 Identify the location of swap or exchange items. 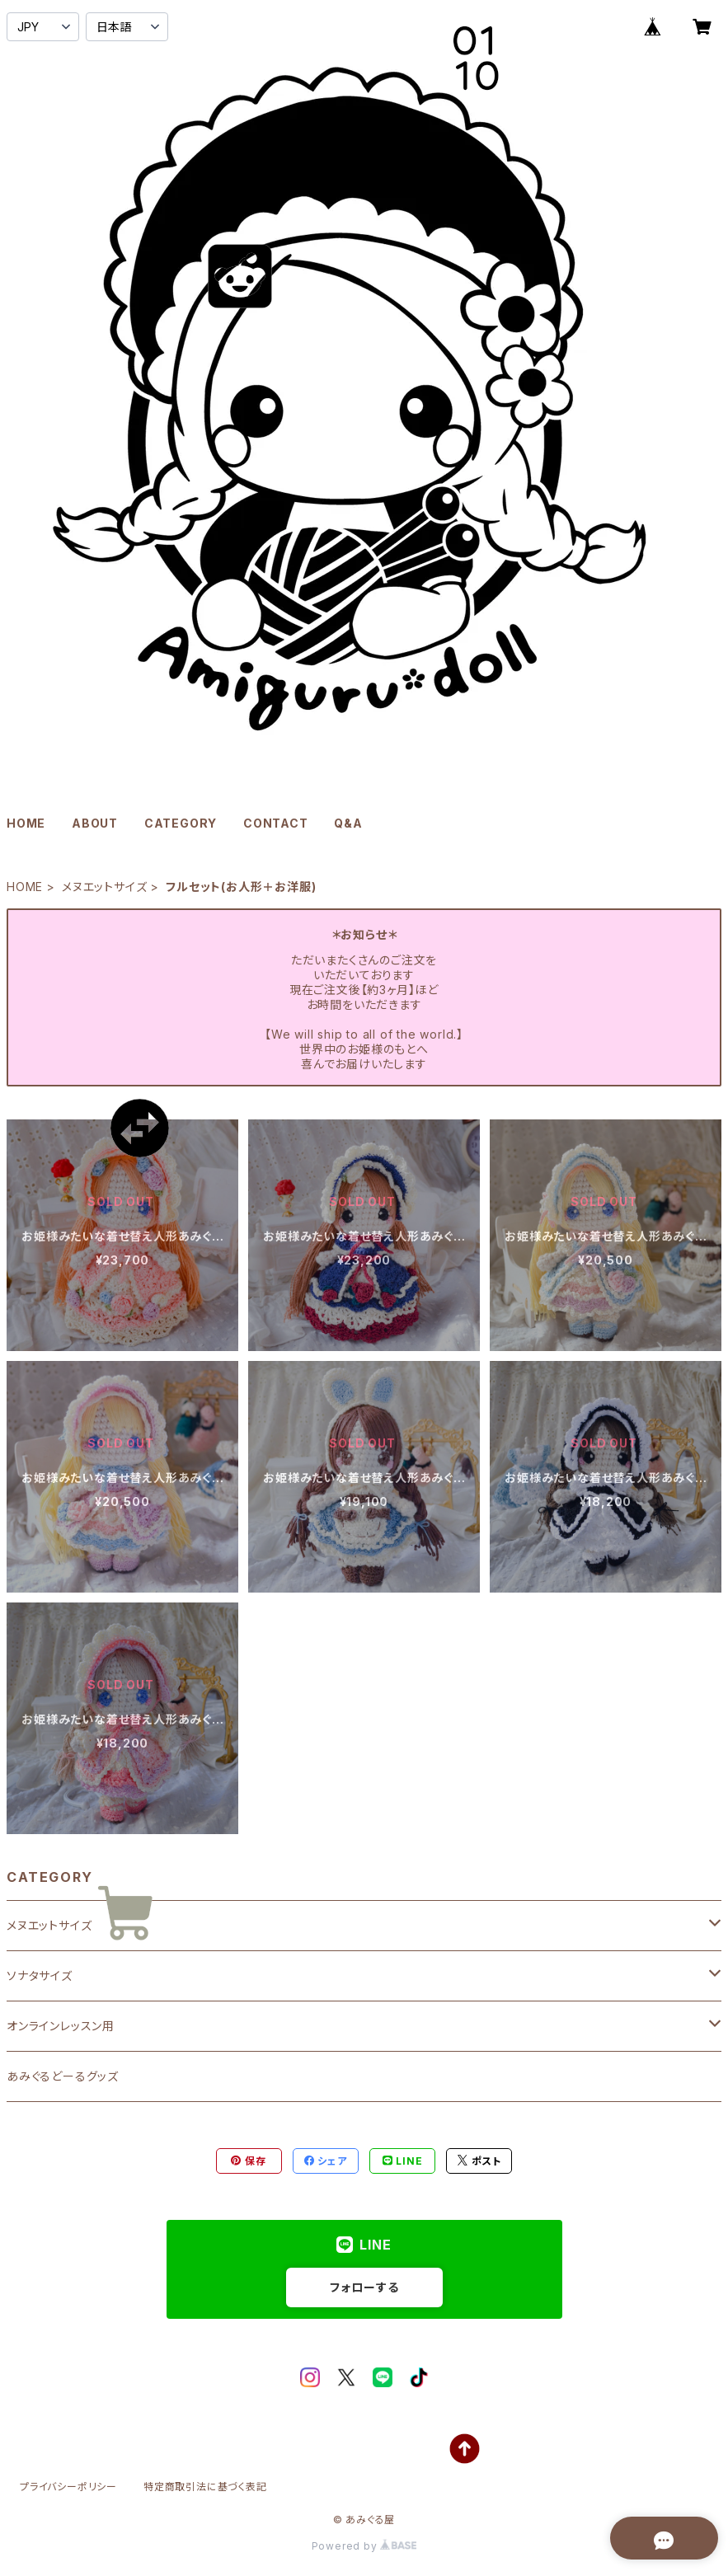
(139, 1128).